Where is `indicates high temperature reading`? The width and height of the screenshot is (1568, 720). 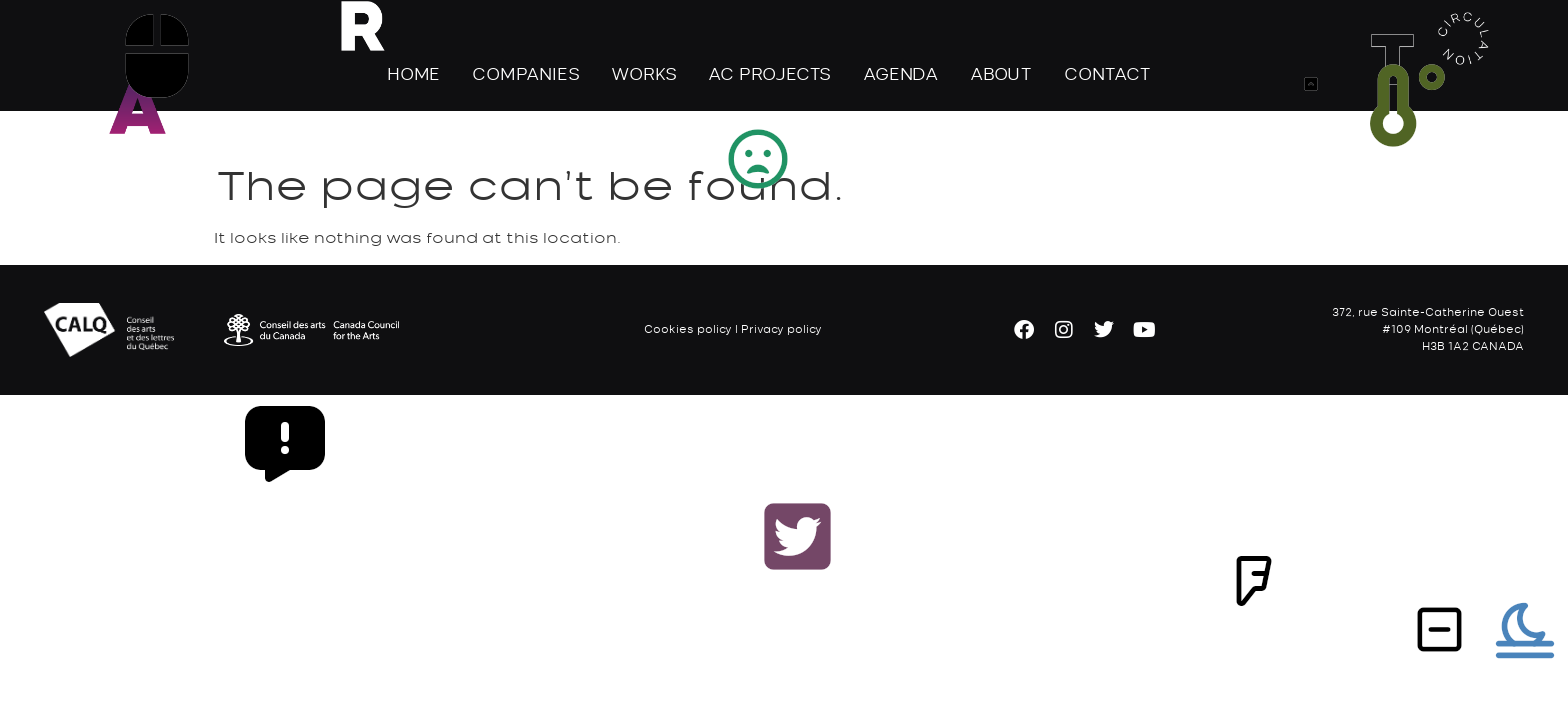 indicates high temperature reading is located at coordinates (1403, 105).